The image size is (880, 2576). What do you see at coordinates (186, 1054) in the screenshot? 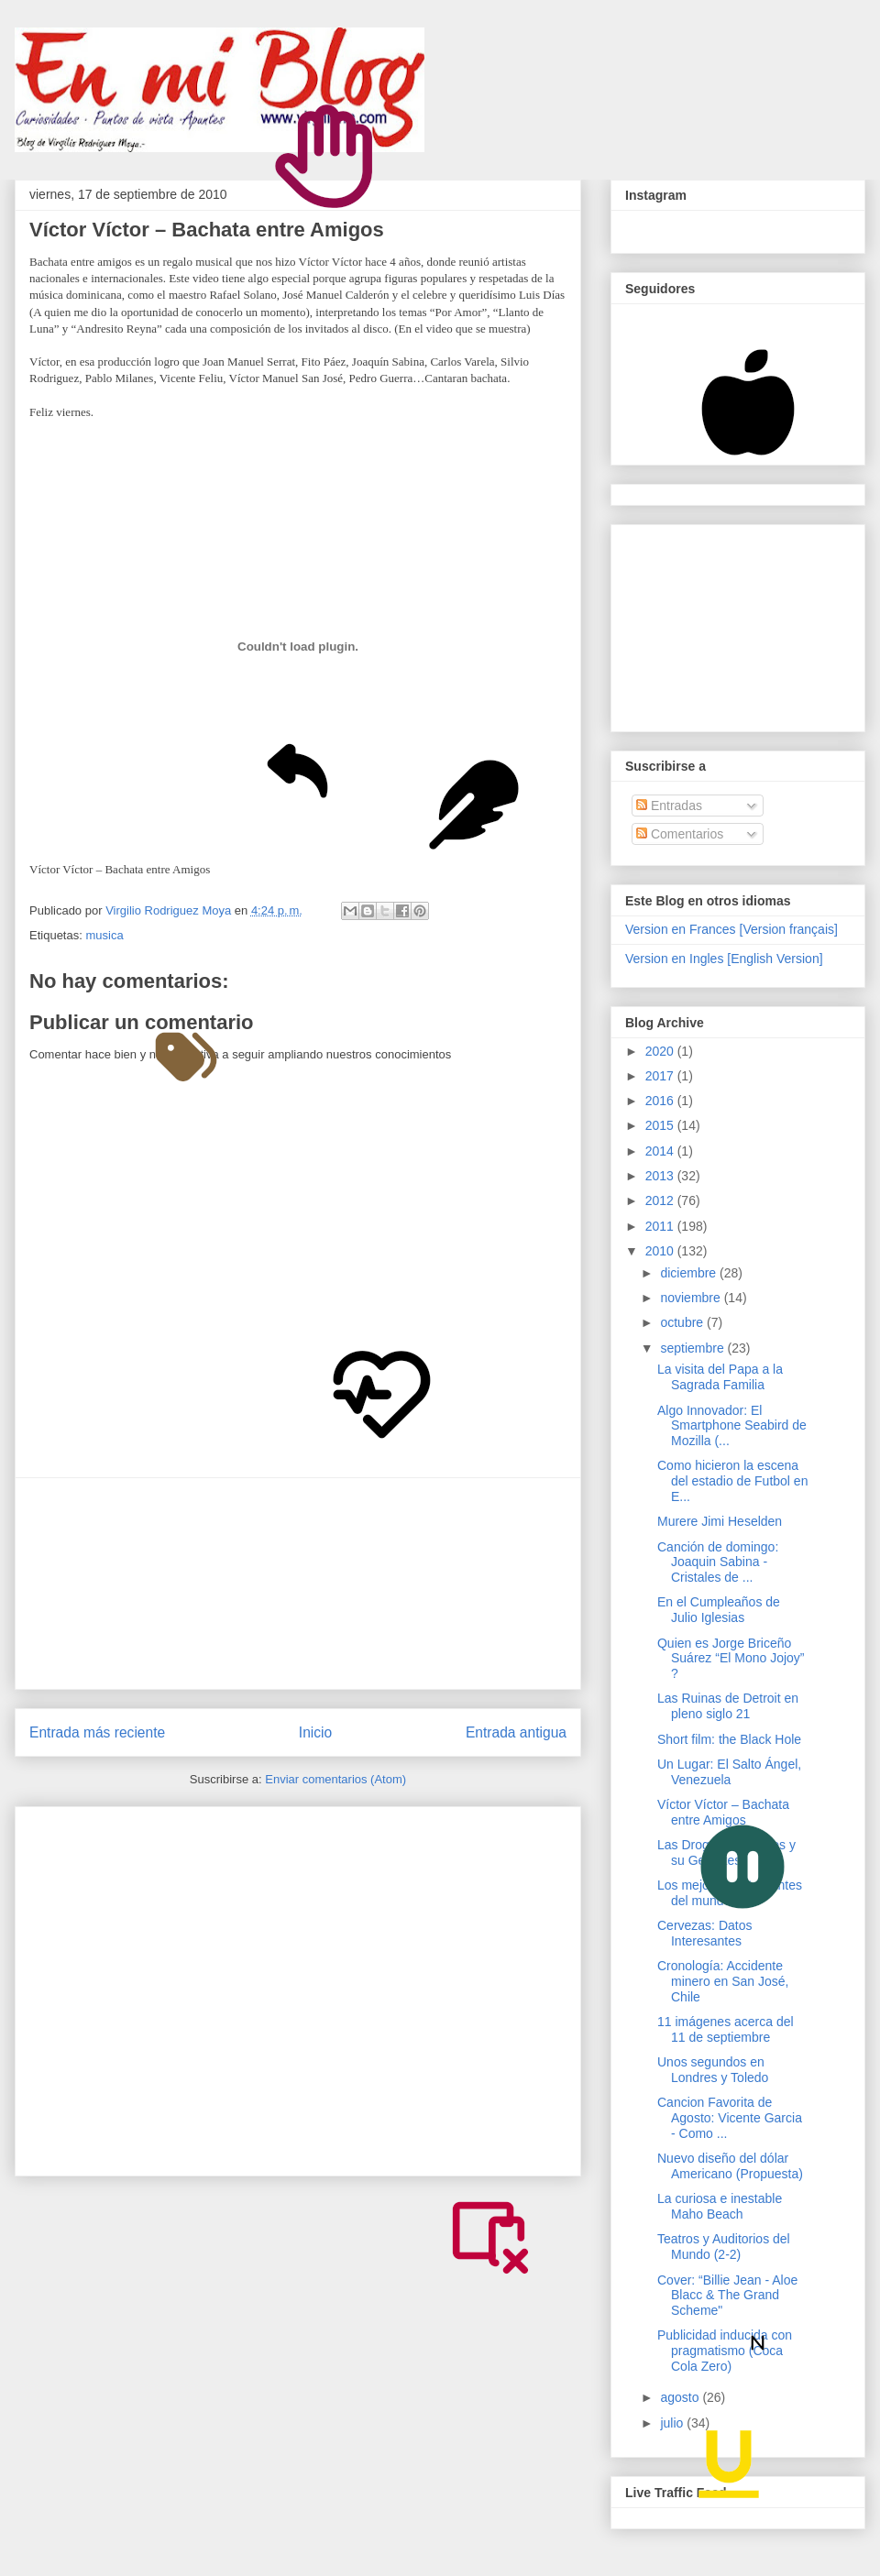
I see `manage tags or labels` at bounding box center [186, 1054].